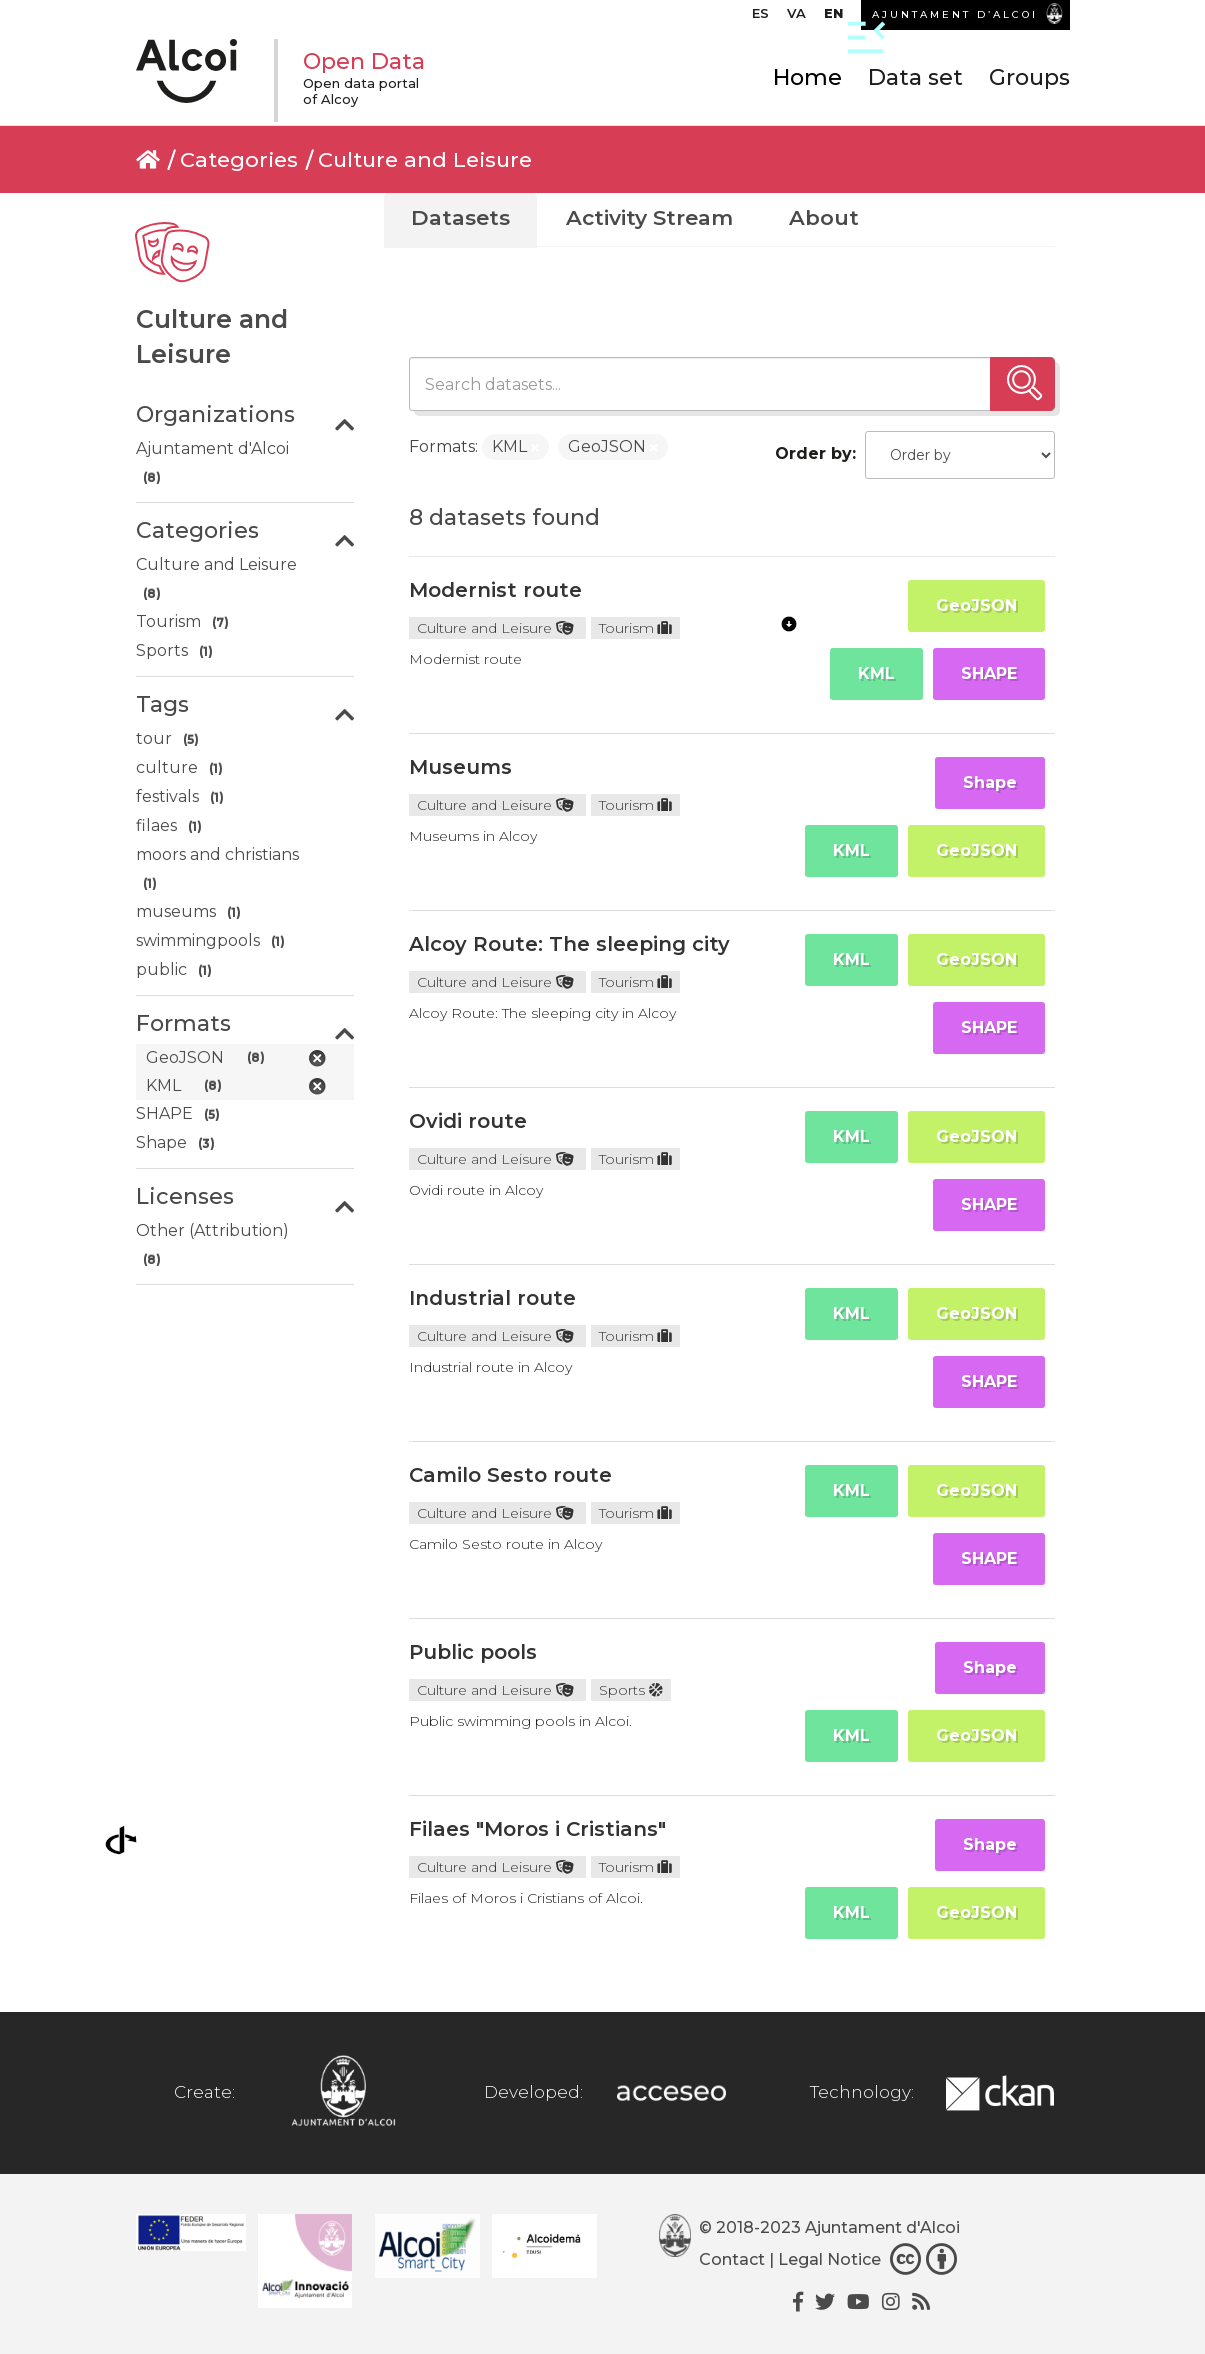  What do you see at coordinates (121, 1840) in the screenshot?
I see `sign in with OpenID authentication` at bounding box center [121, 1840].